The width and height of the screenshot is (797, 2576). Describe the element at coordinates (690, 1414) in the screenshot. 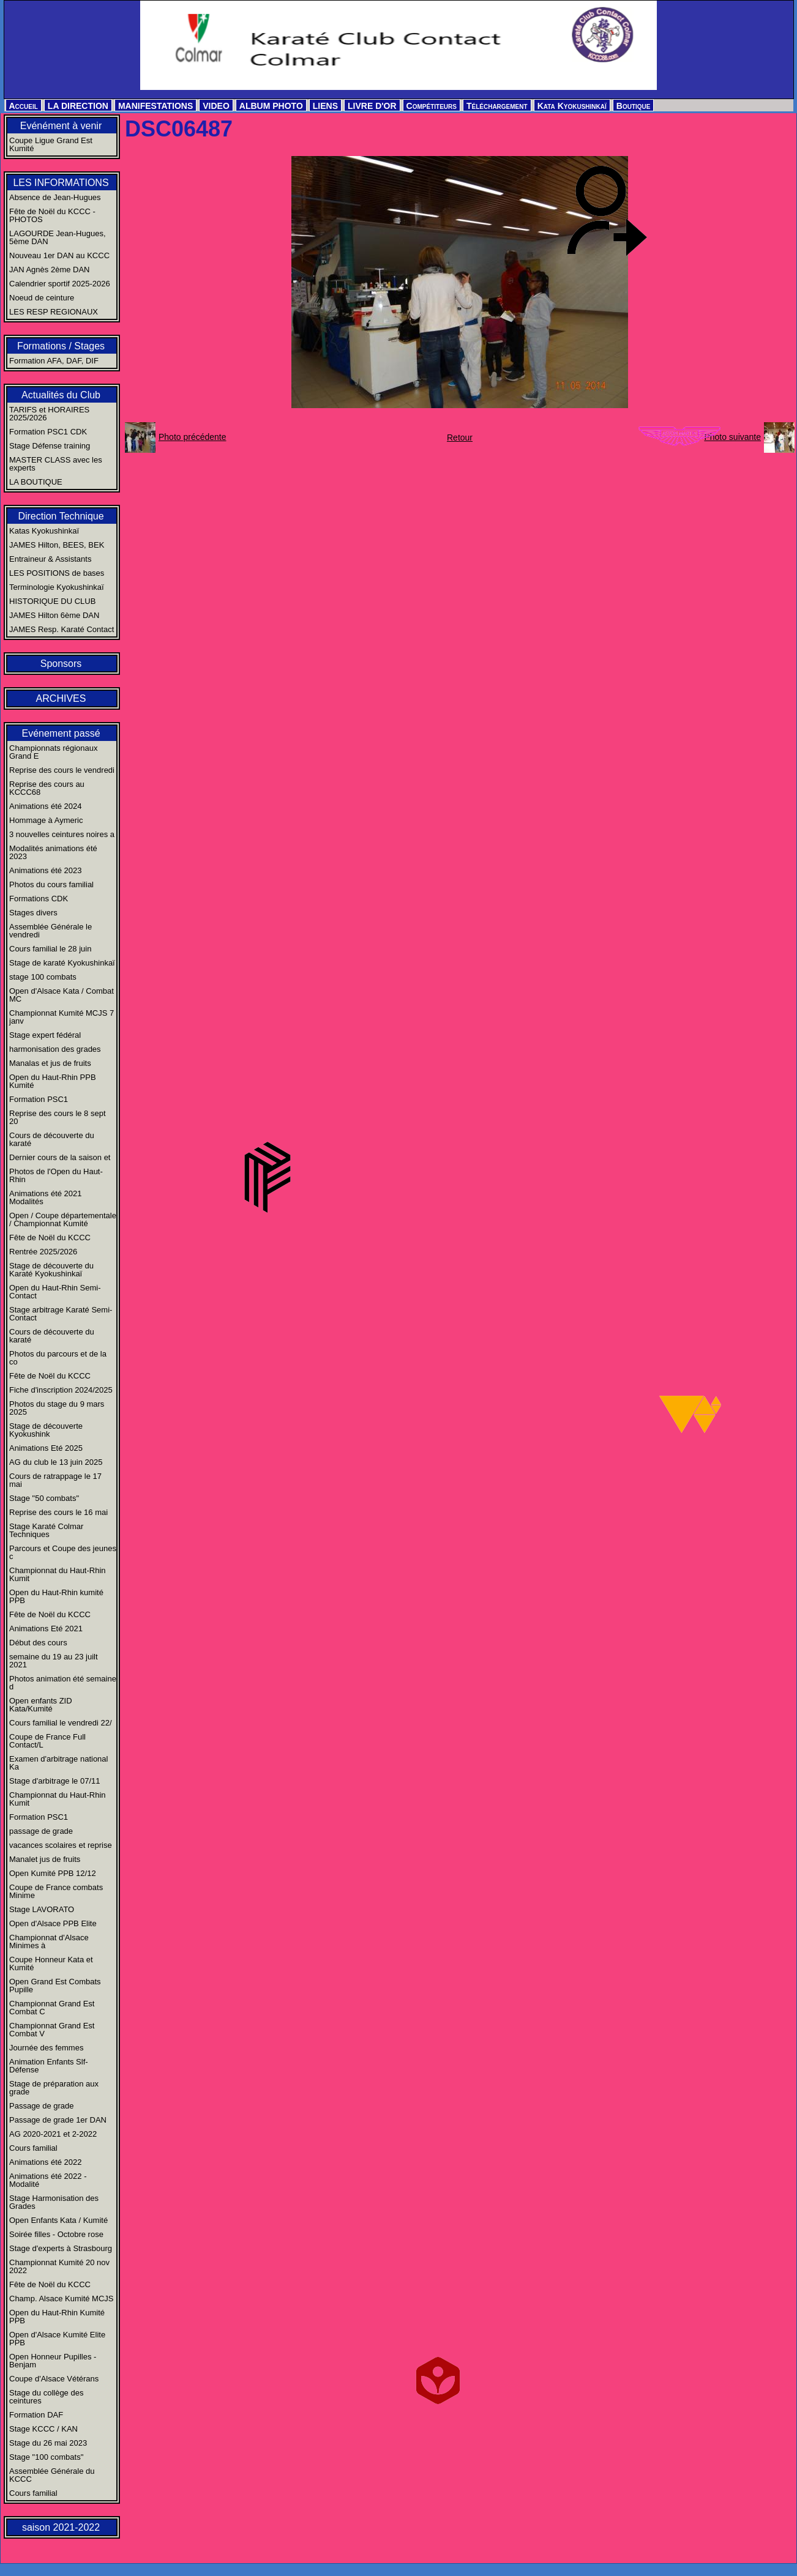

I see `WebGPU technology or API branding` at that location.